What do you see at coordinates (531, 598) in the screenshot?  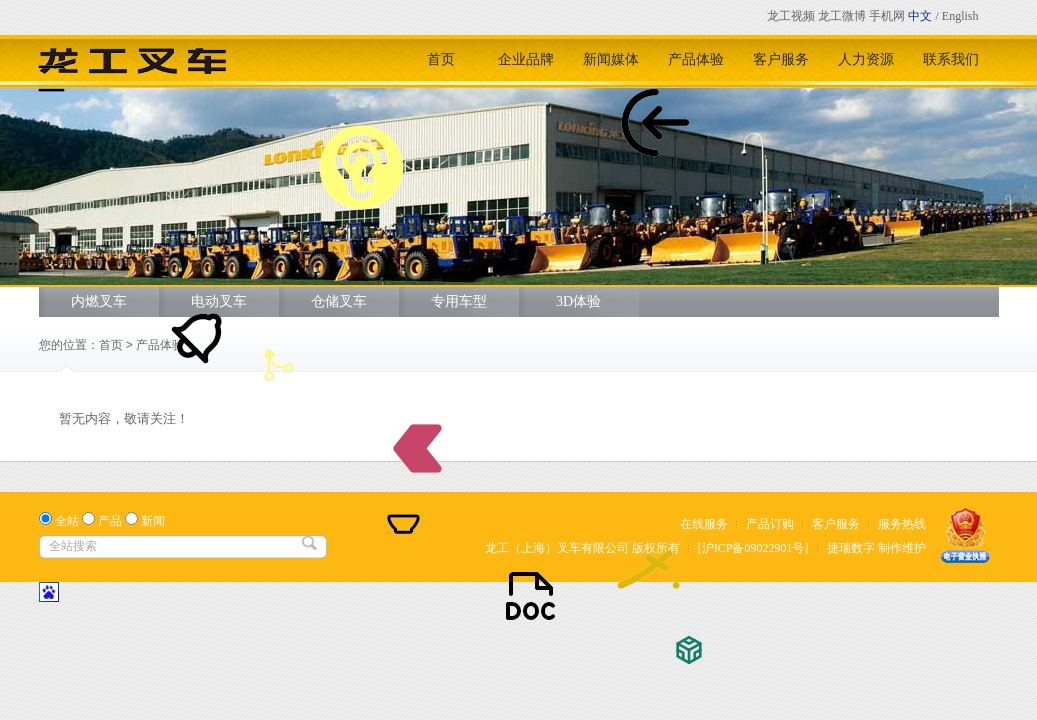 I see `open a document file` at bounding box center [531, 598].